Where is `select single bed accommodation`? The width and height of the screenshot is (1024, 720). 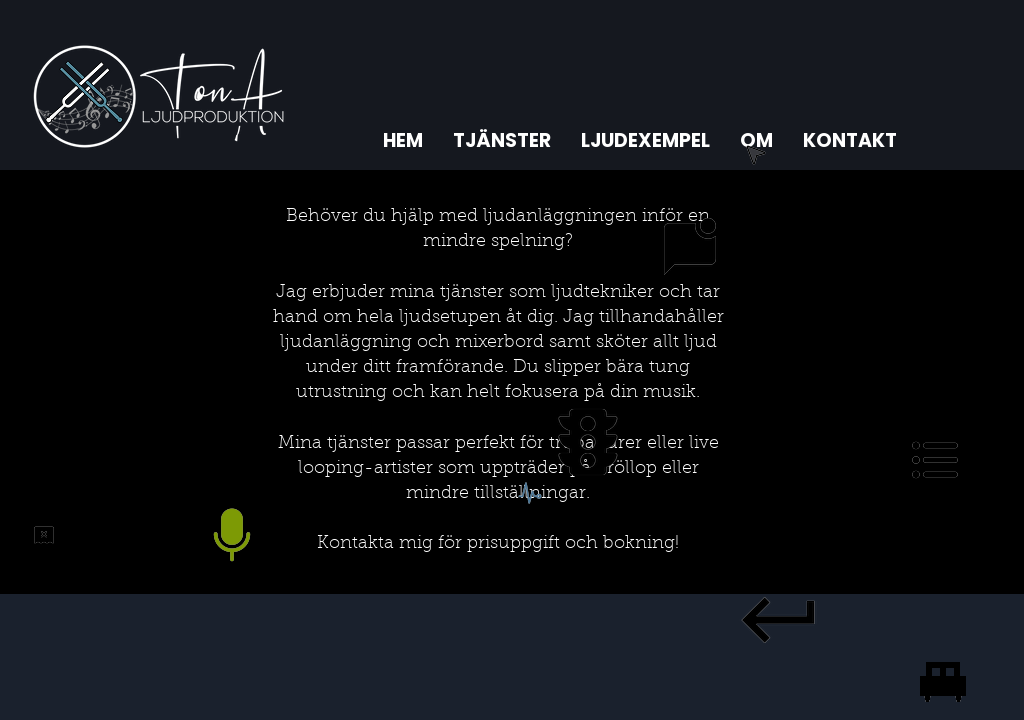
select single bed accommodation is located at coordinates (943, 682).